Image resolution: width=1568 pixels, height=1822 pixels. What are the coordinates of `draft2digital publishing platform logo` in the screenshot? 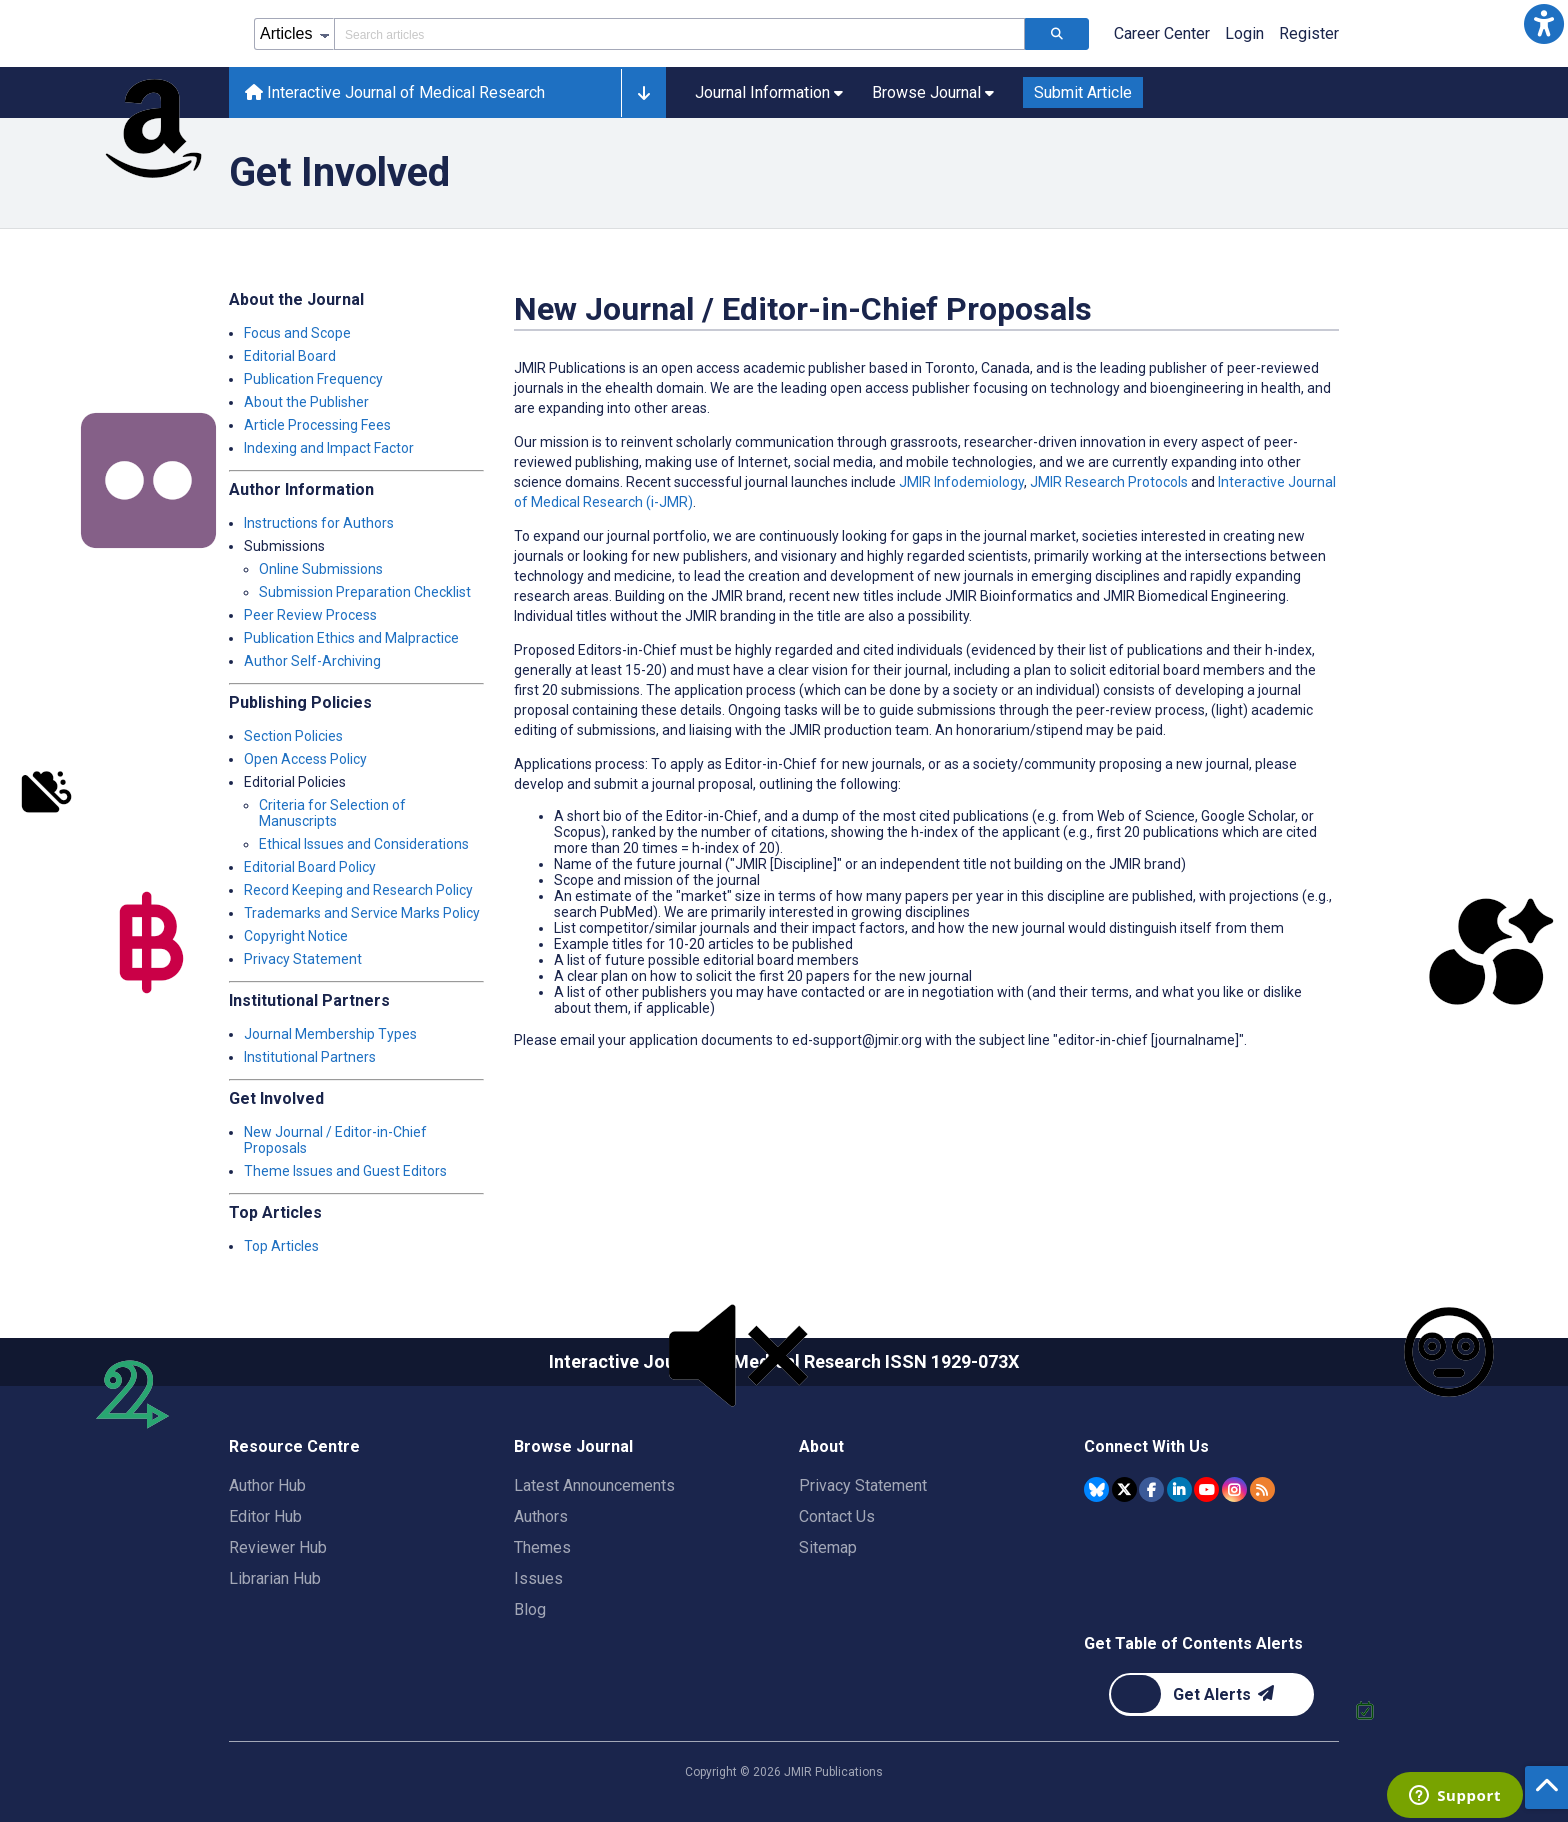 It's located at (132, 1394).